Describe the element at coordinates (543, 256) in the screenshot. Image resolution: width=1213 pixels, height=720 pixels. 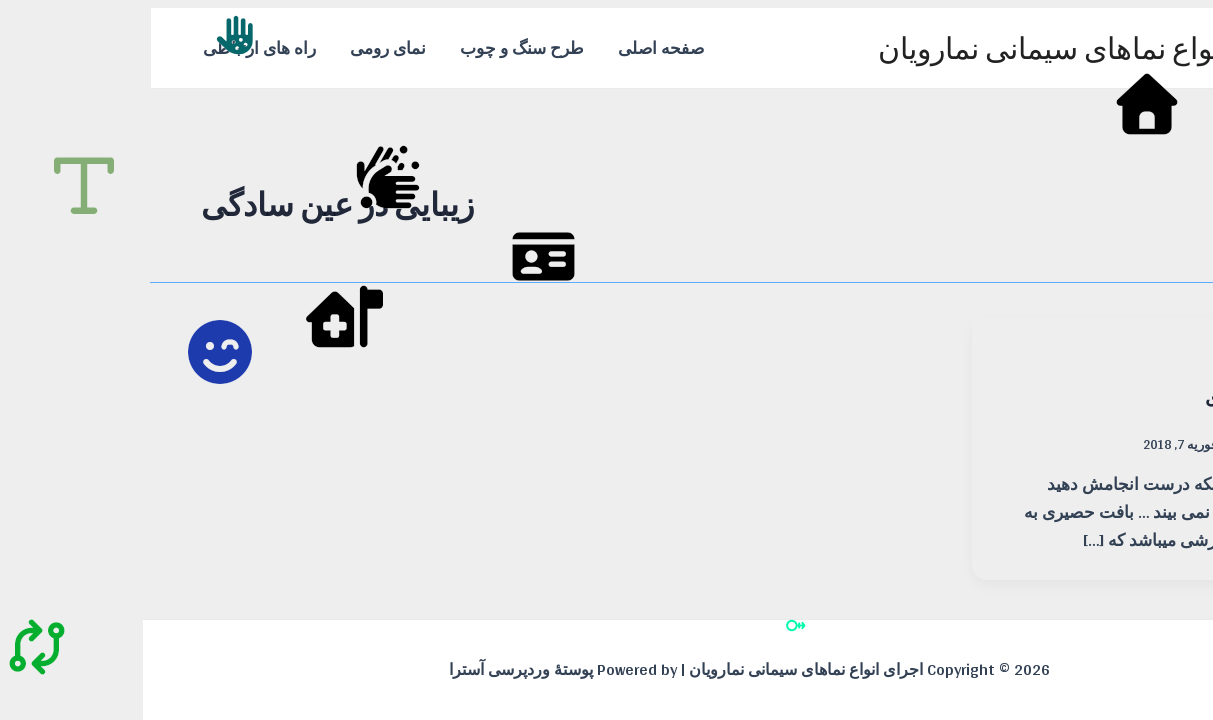
I see `view your profile or identity information` at that location.